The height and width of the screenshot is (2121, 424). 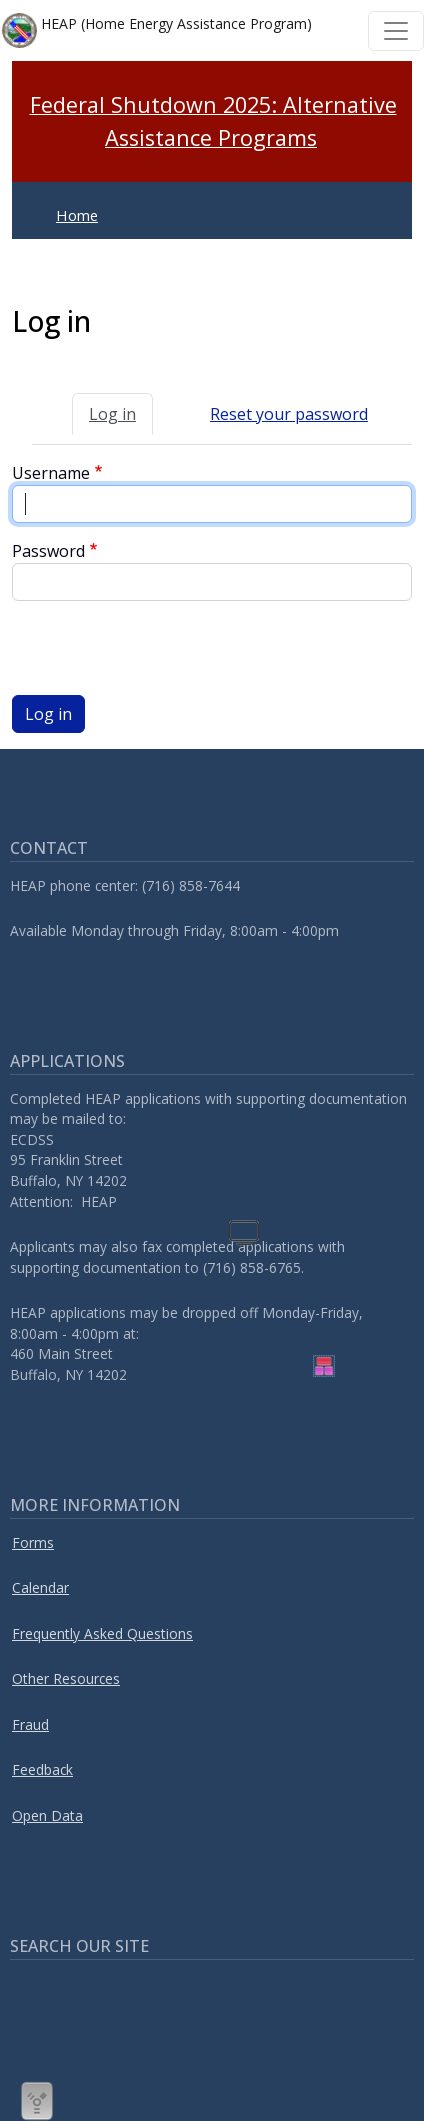 What do you see at coordinates (37, 2101) in the screenshot?
I see `access firewire external hard drive` at bounding box center [37, 2101].